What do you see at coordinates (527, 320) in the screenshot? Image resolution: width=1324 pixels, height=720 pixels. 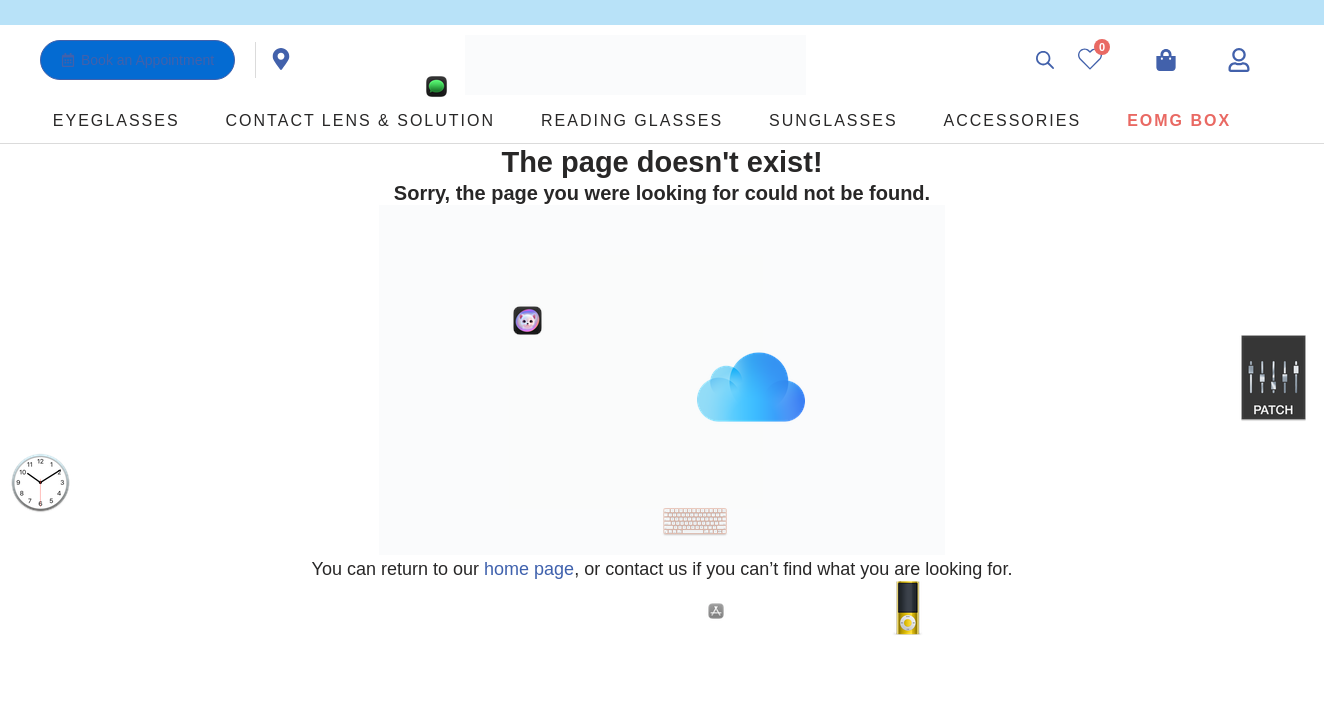 I see `open Image Playground app` at bounding box center [527, 320].